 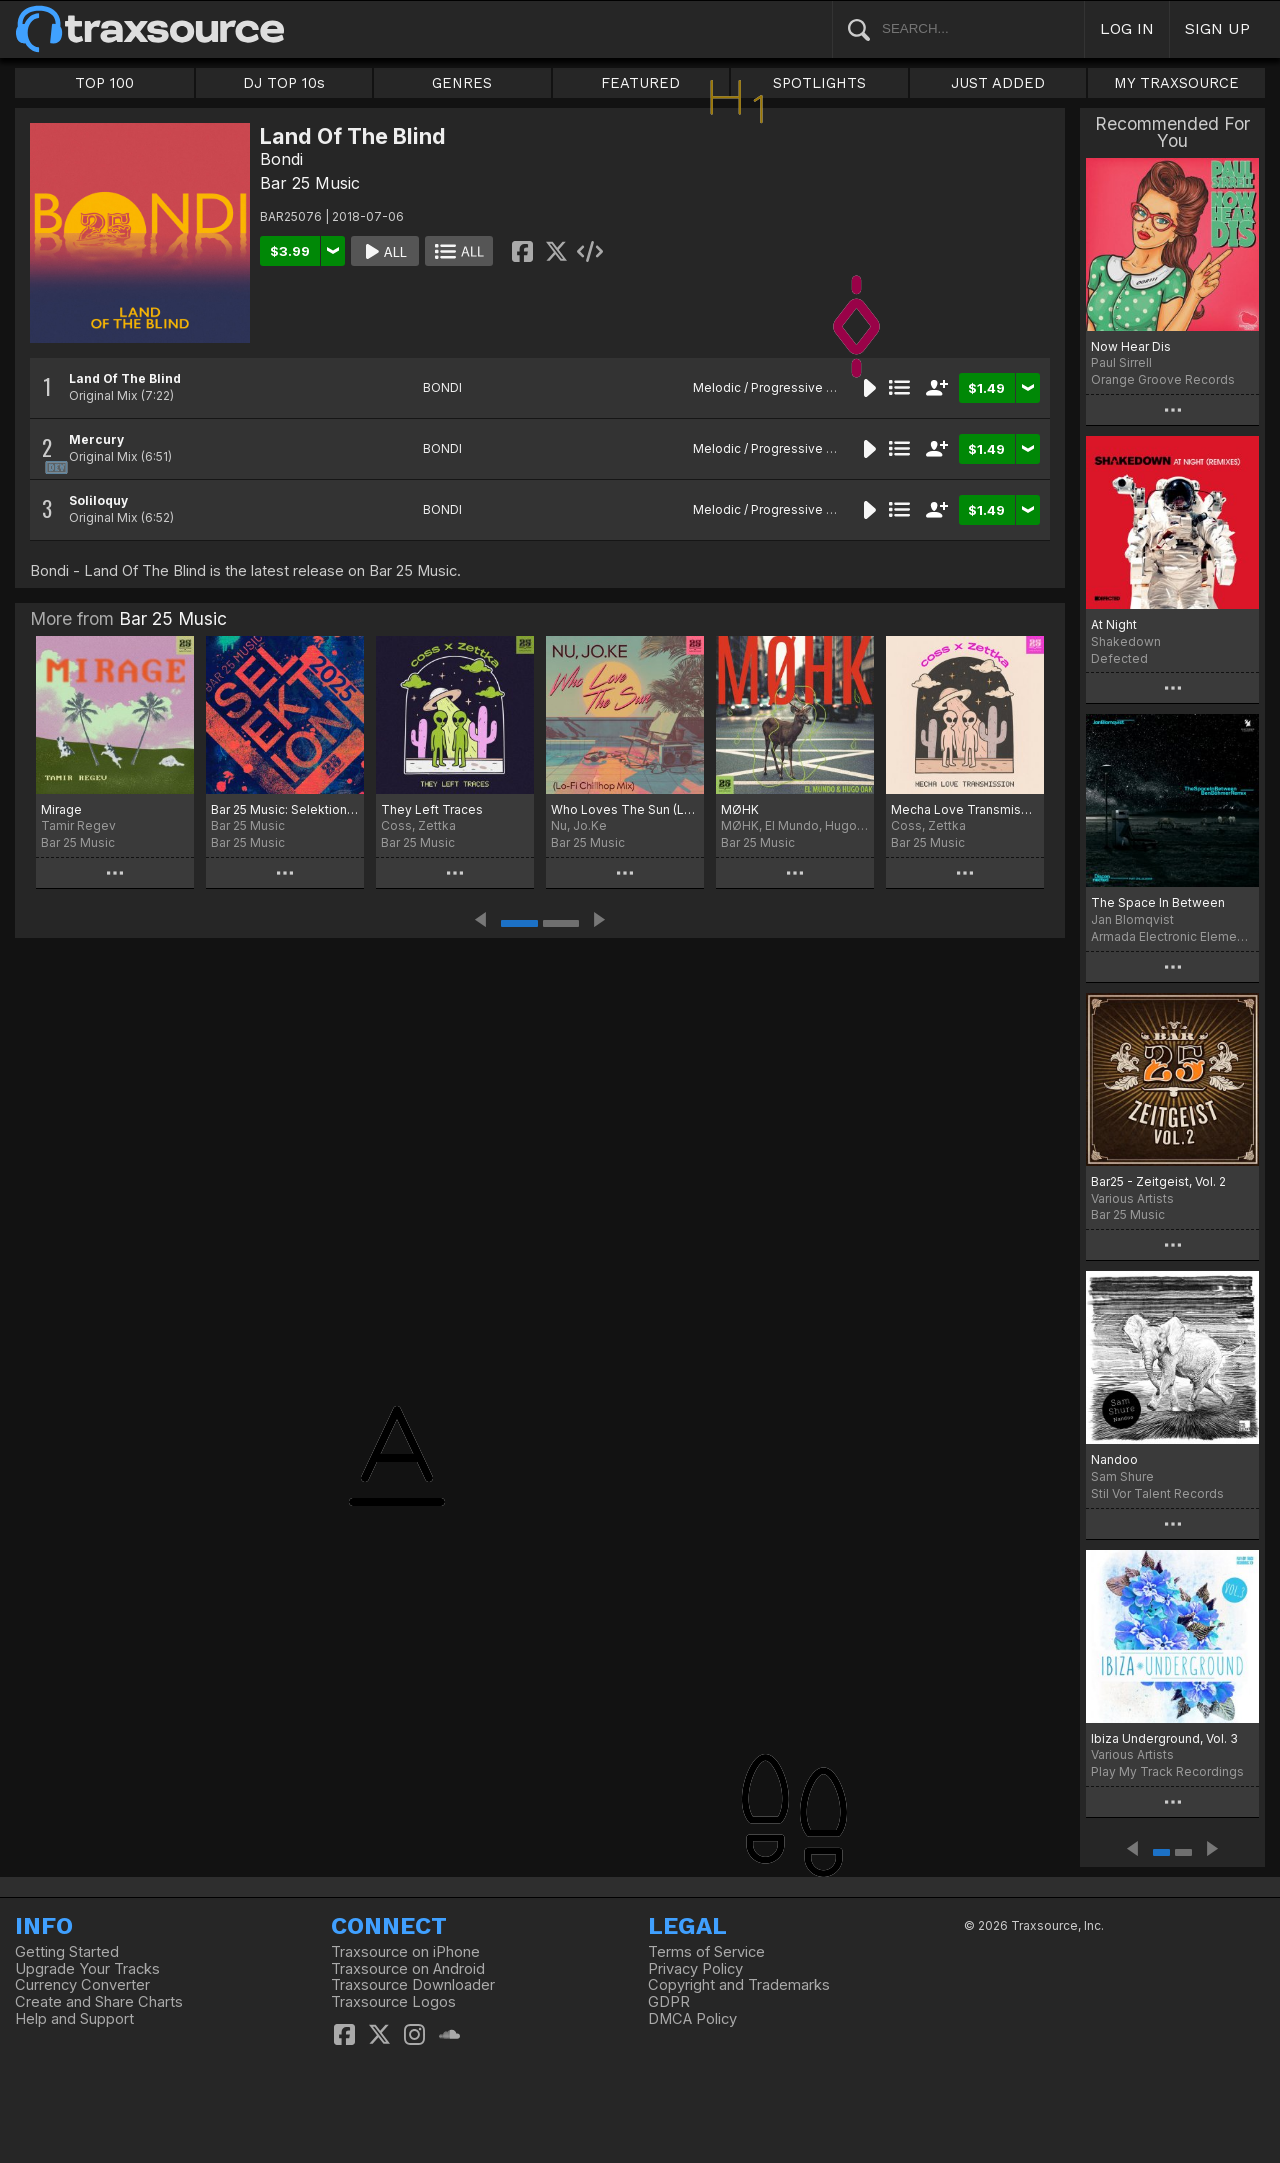 What do you see at coordinates (735, 100) in the screenshot?
I see `format text as heading level 1` at bounding box center [735, 100].